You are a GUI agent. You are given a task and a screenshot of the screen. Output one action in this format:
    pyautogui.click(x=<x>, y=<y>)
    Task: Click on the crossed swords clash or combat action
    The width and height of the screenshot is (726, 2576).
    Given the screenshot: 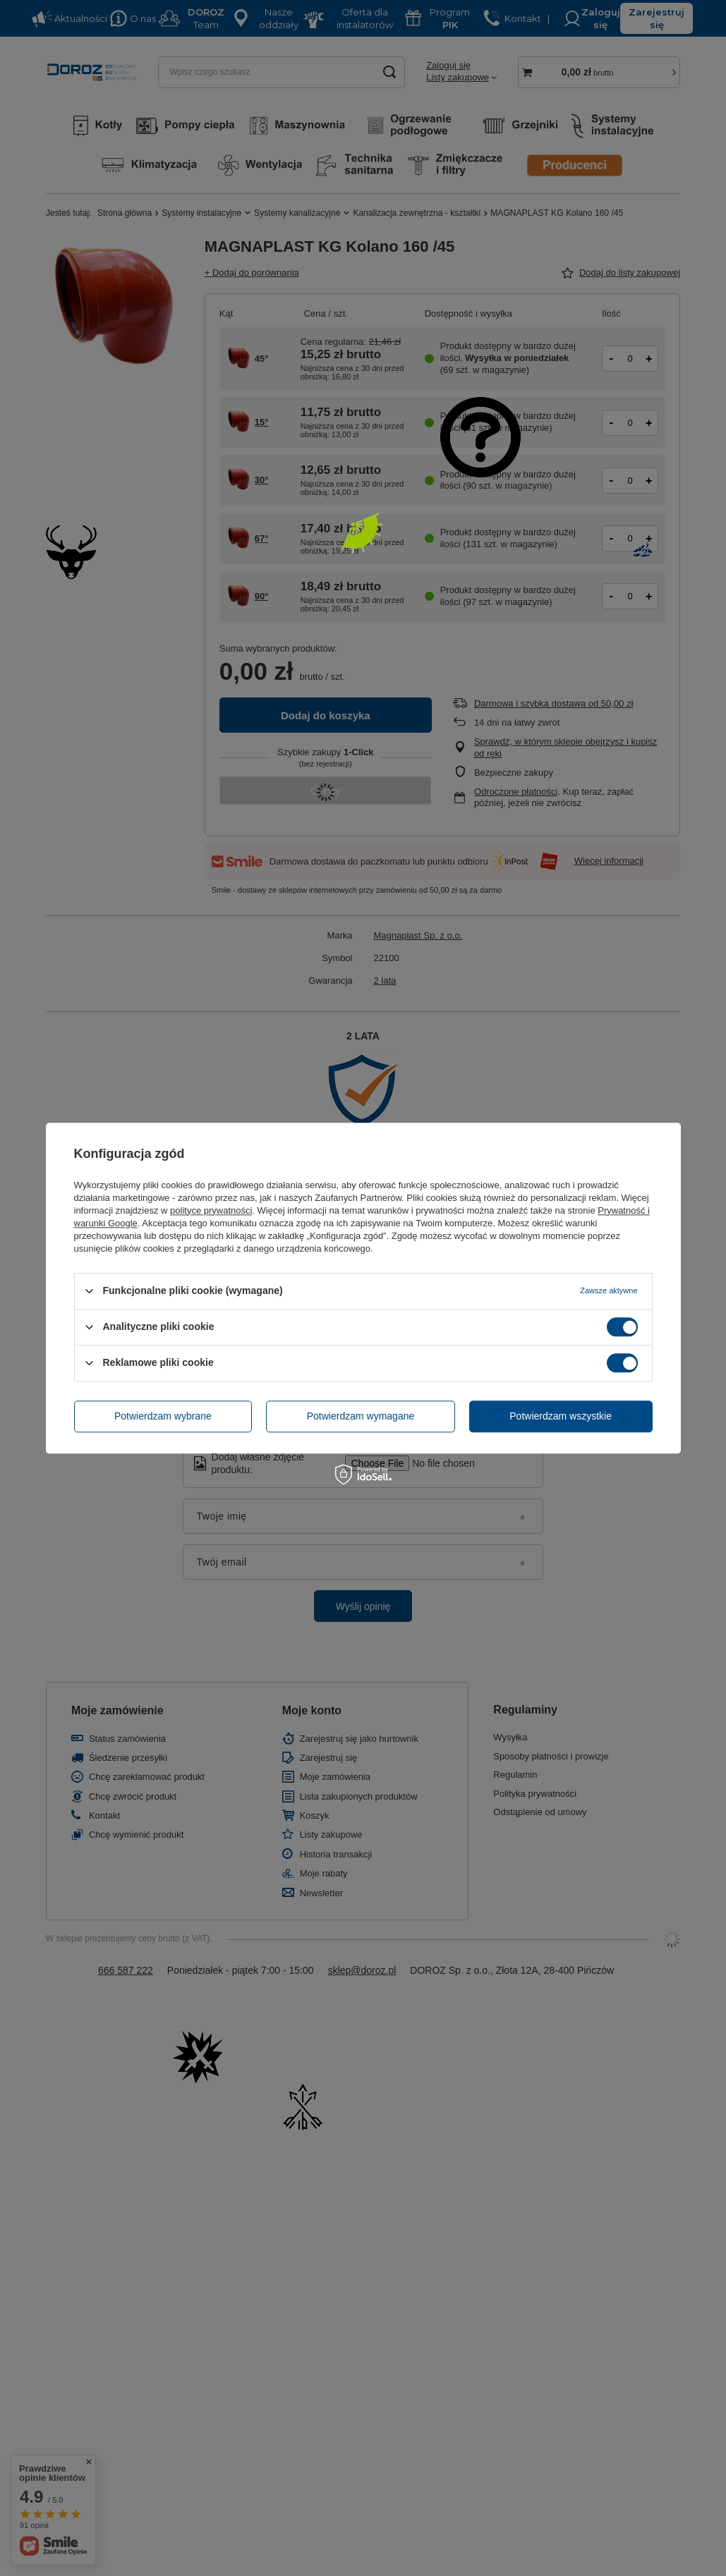 What is the action you would take?
    pyautogui.click(x=199, y=2057)
    